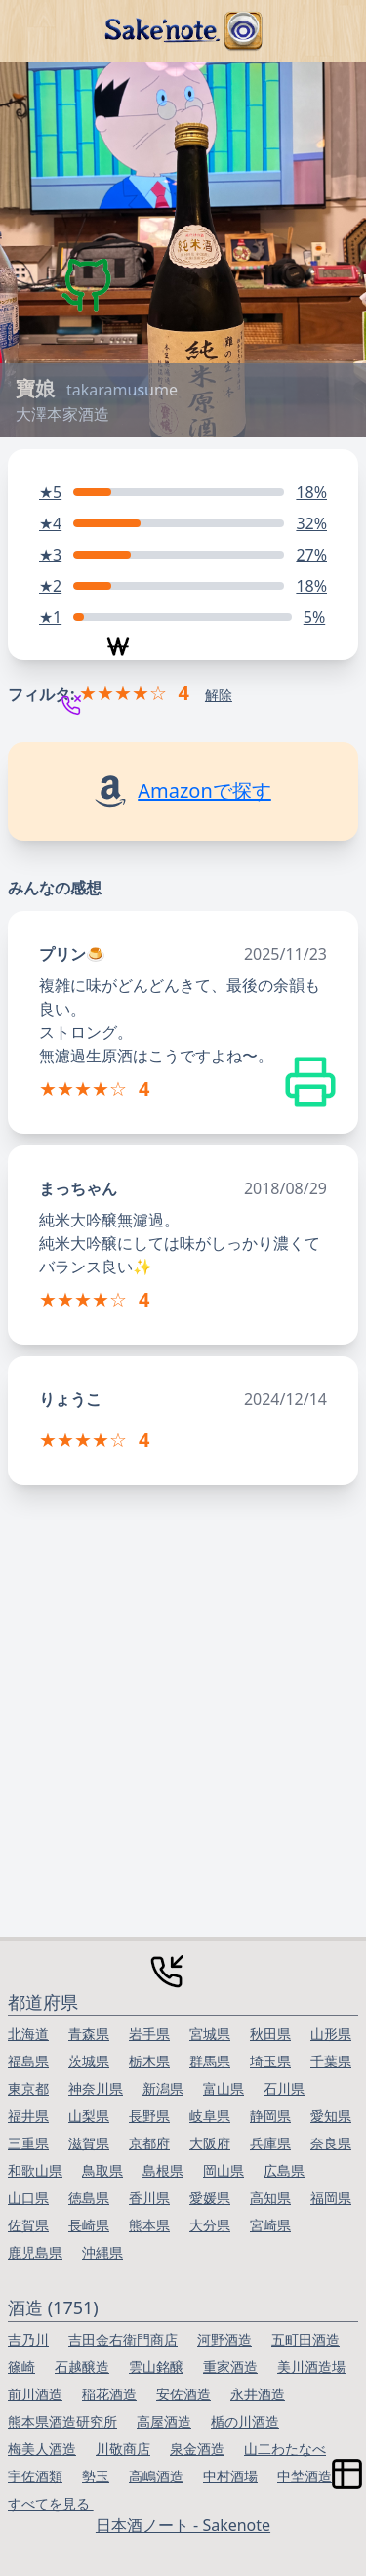  What do you see at coordinates (87, 286) in the screenshot?
I see `view project on GitHub` at bounding box center [87, 286].